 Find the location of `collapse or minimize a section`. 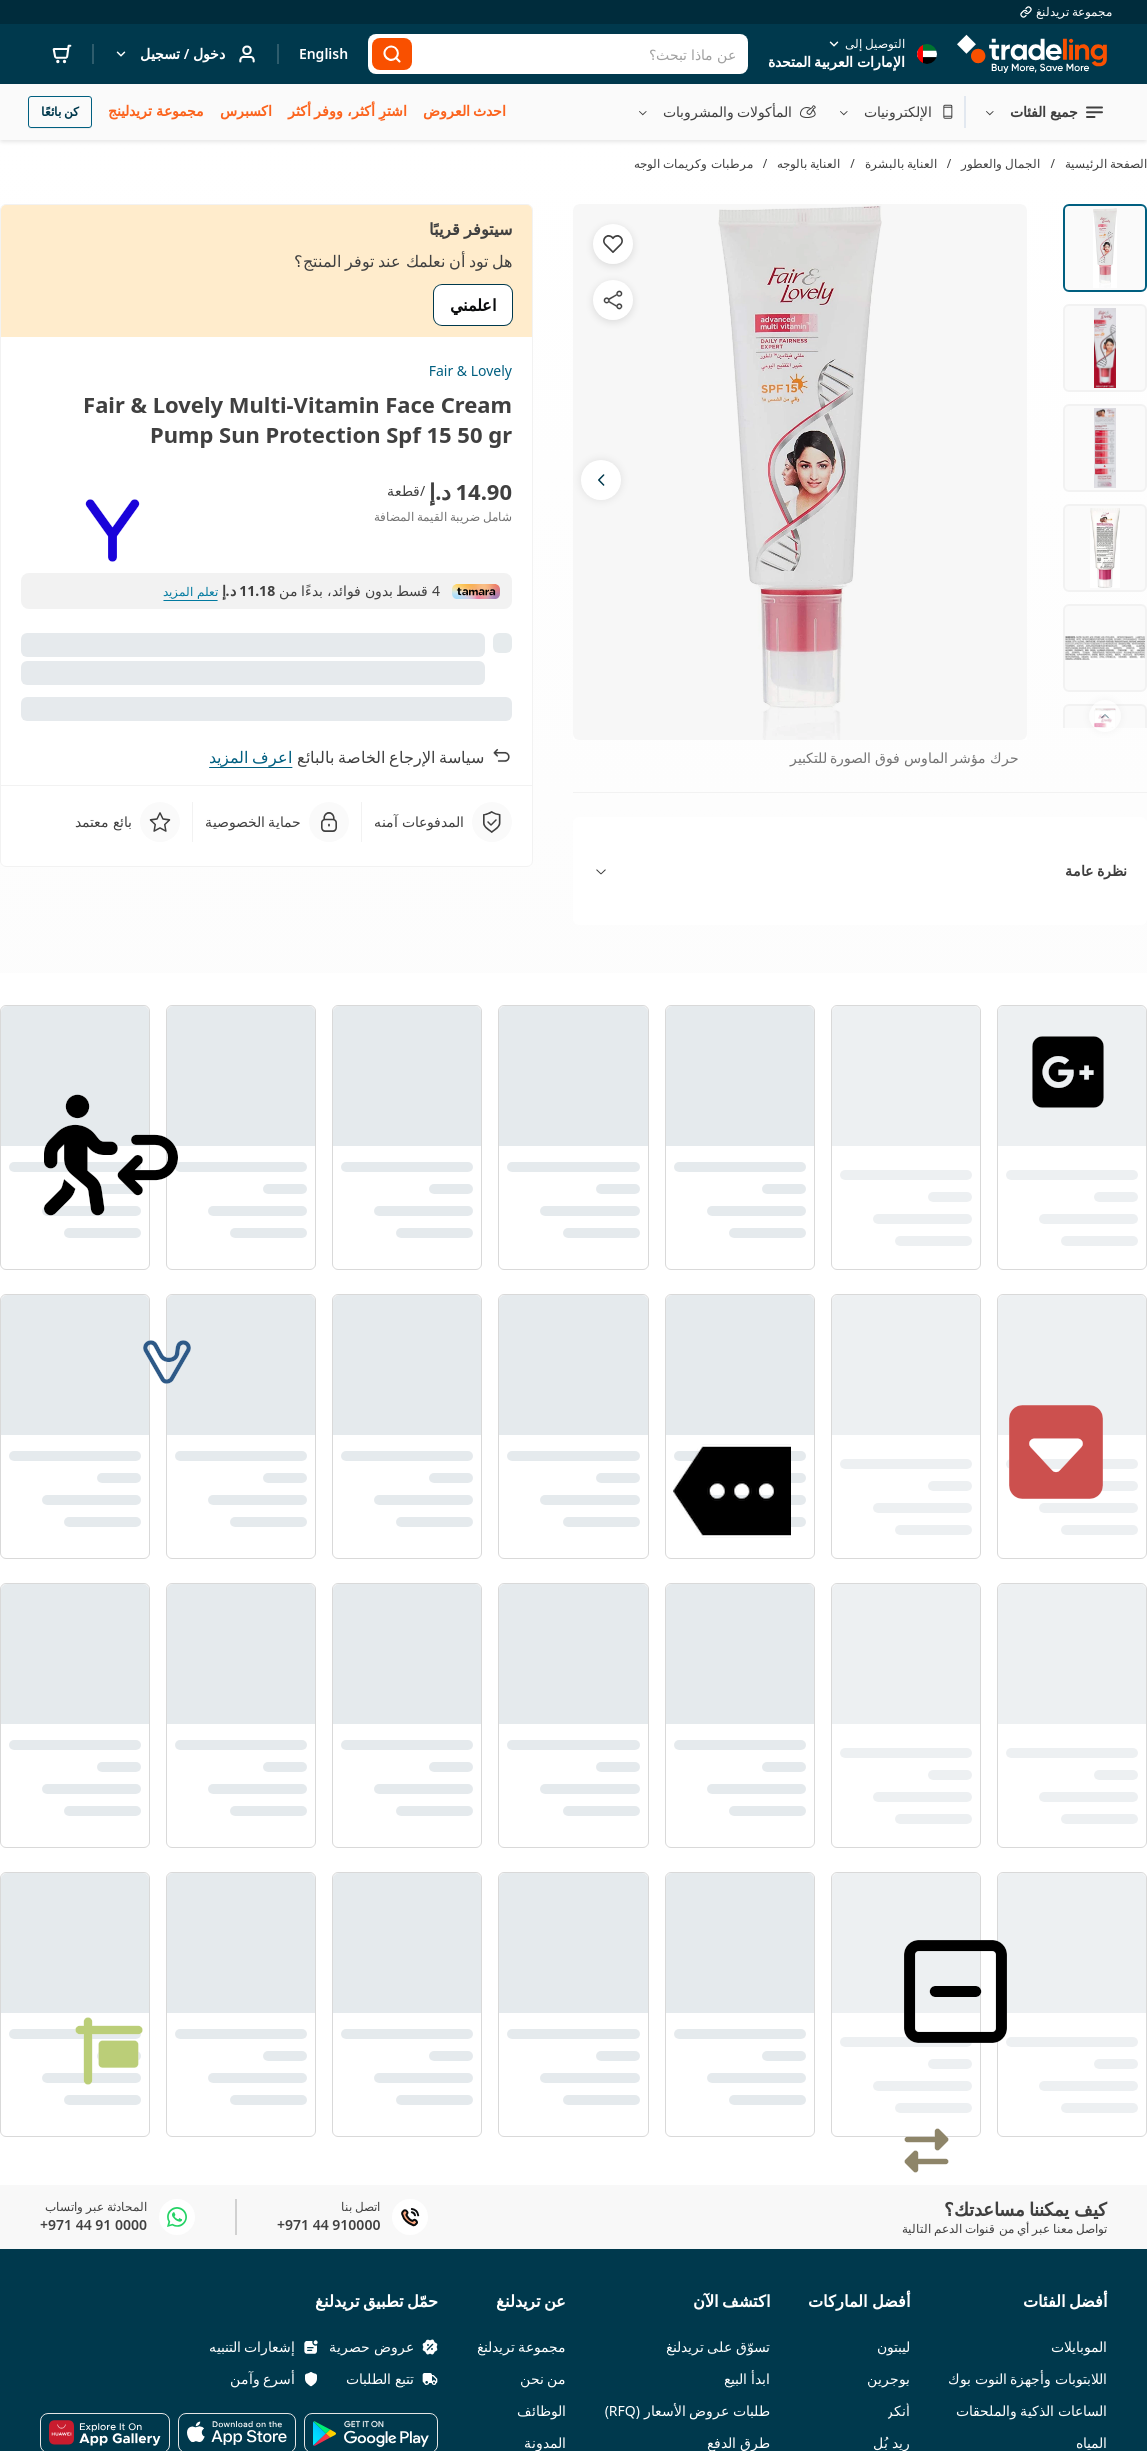

collapse or minimize a section is located at coordinates (955, 1991).